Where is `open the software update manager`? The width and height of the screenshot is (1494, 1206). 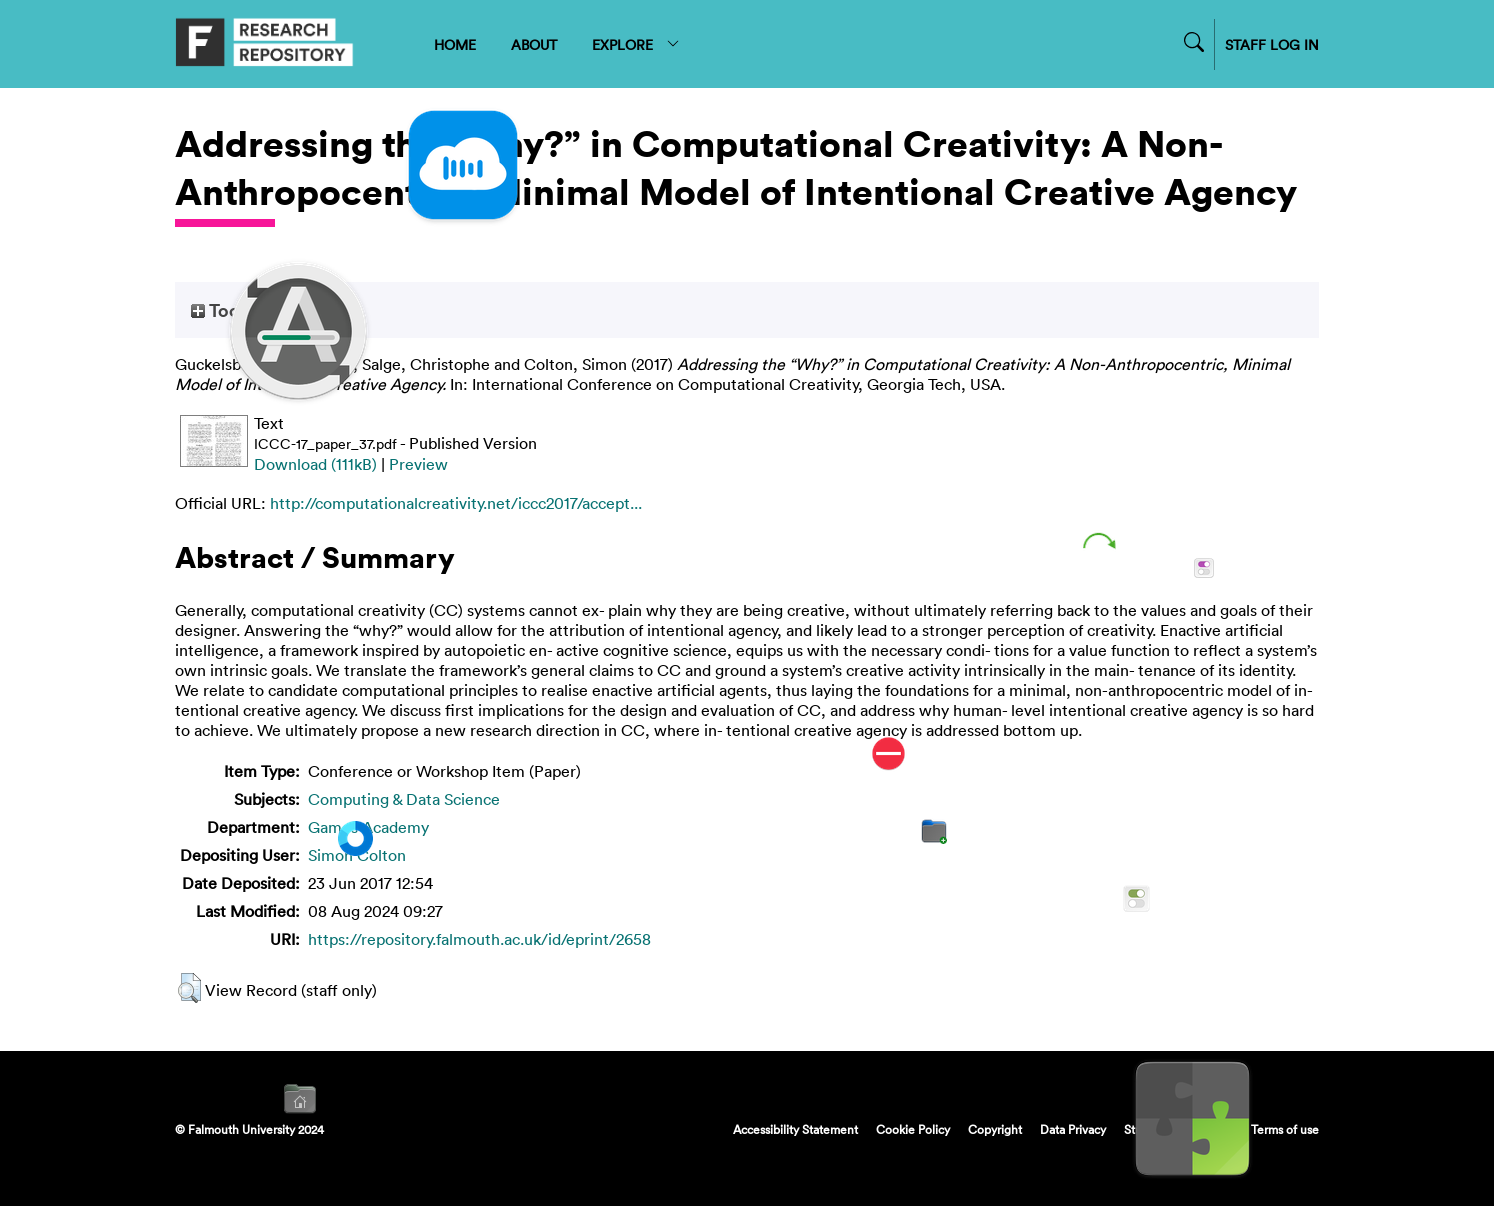
open the software update manager is located at coordinates (298, 331).